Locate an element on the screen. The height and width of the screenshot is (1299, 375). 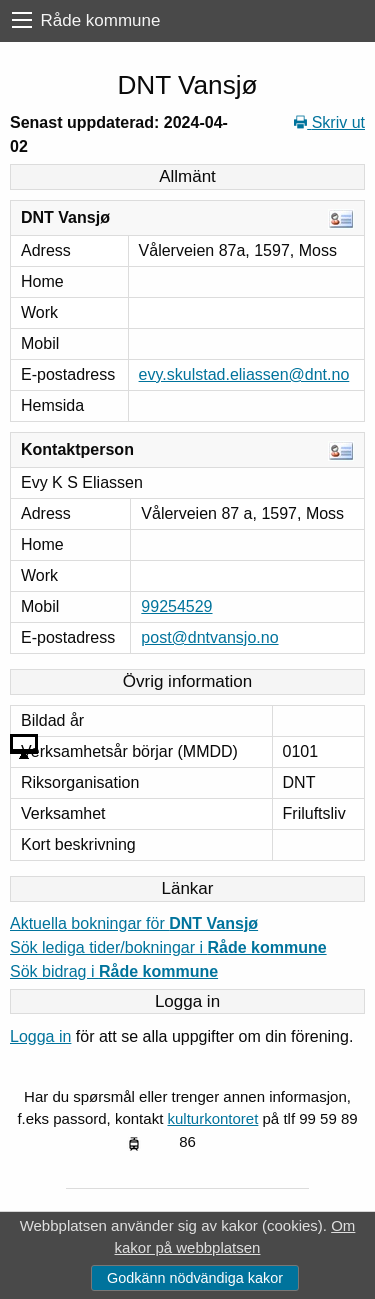
view on desktop display is located at coordinates (24, 747).